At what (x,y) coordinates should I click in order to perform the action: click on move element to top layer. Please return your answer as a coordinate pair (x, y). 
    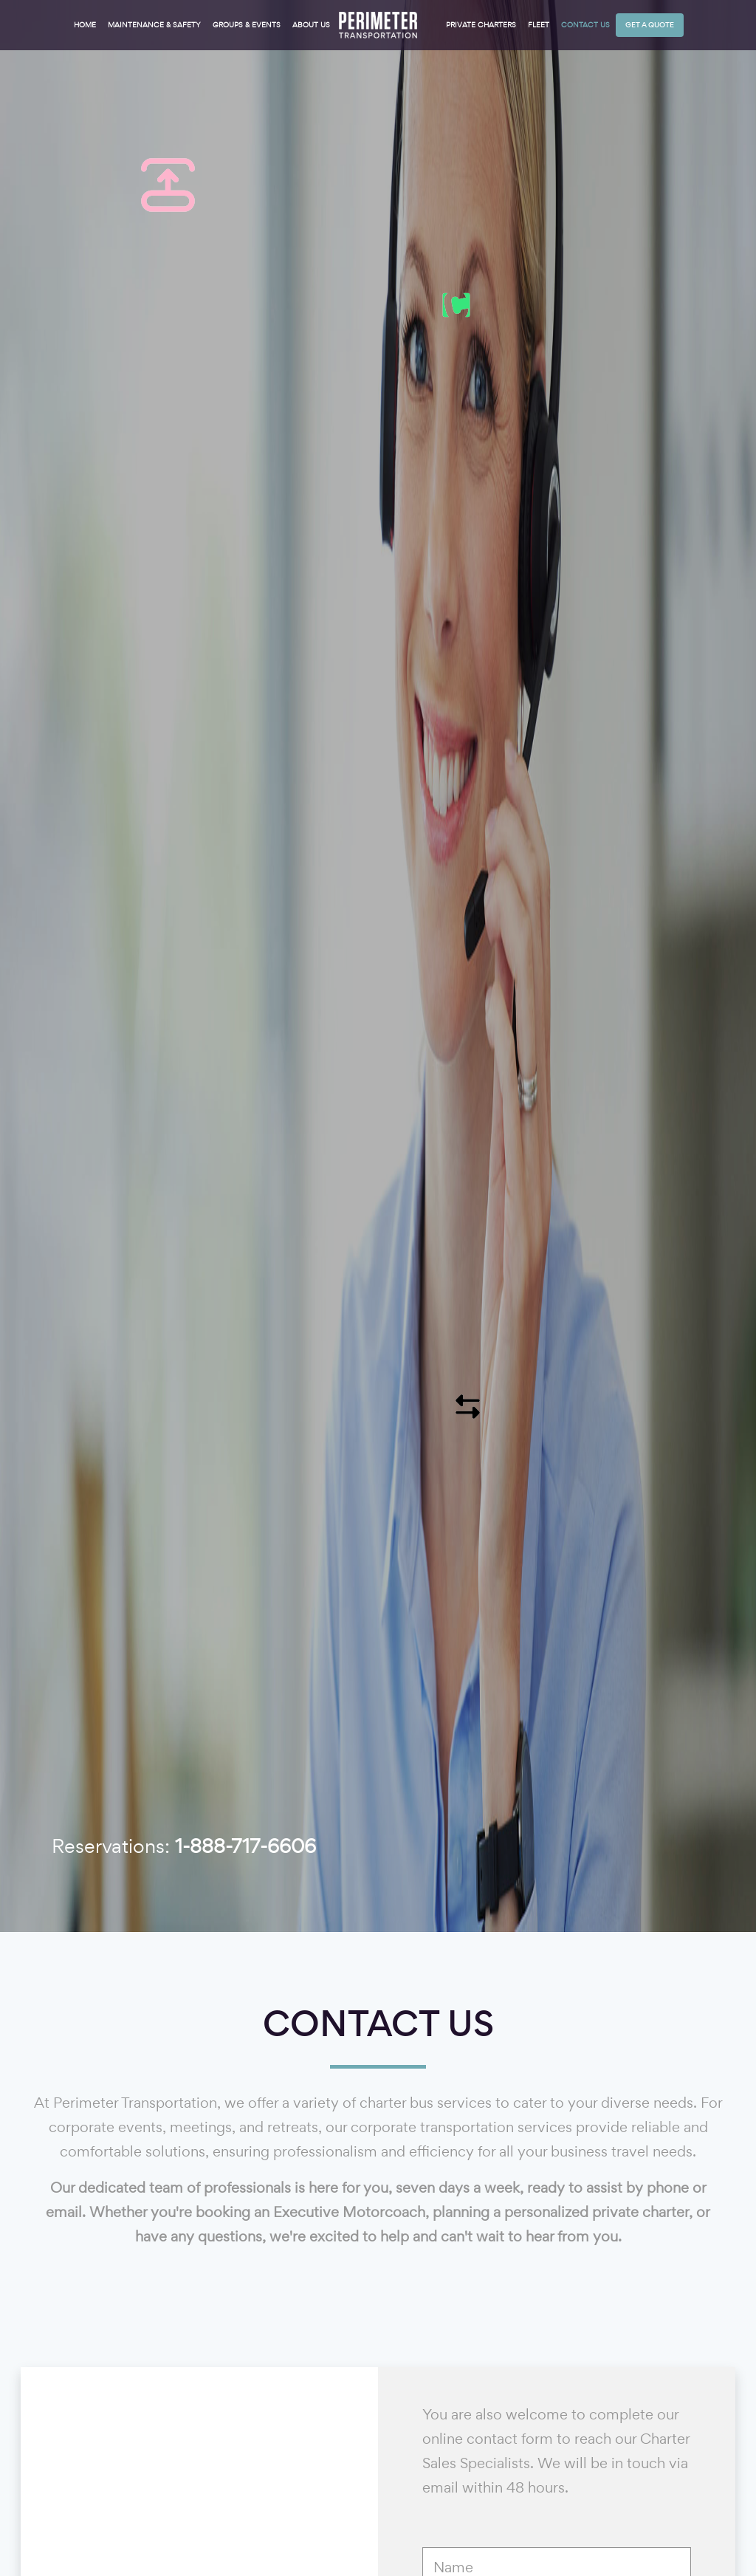
    Looking at the image, I should click on (168, 185).